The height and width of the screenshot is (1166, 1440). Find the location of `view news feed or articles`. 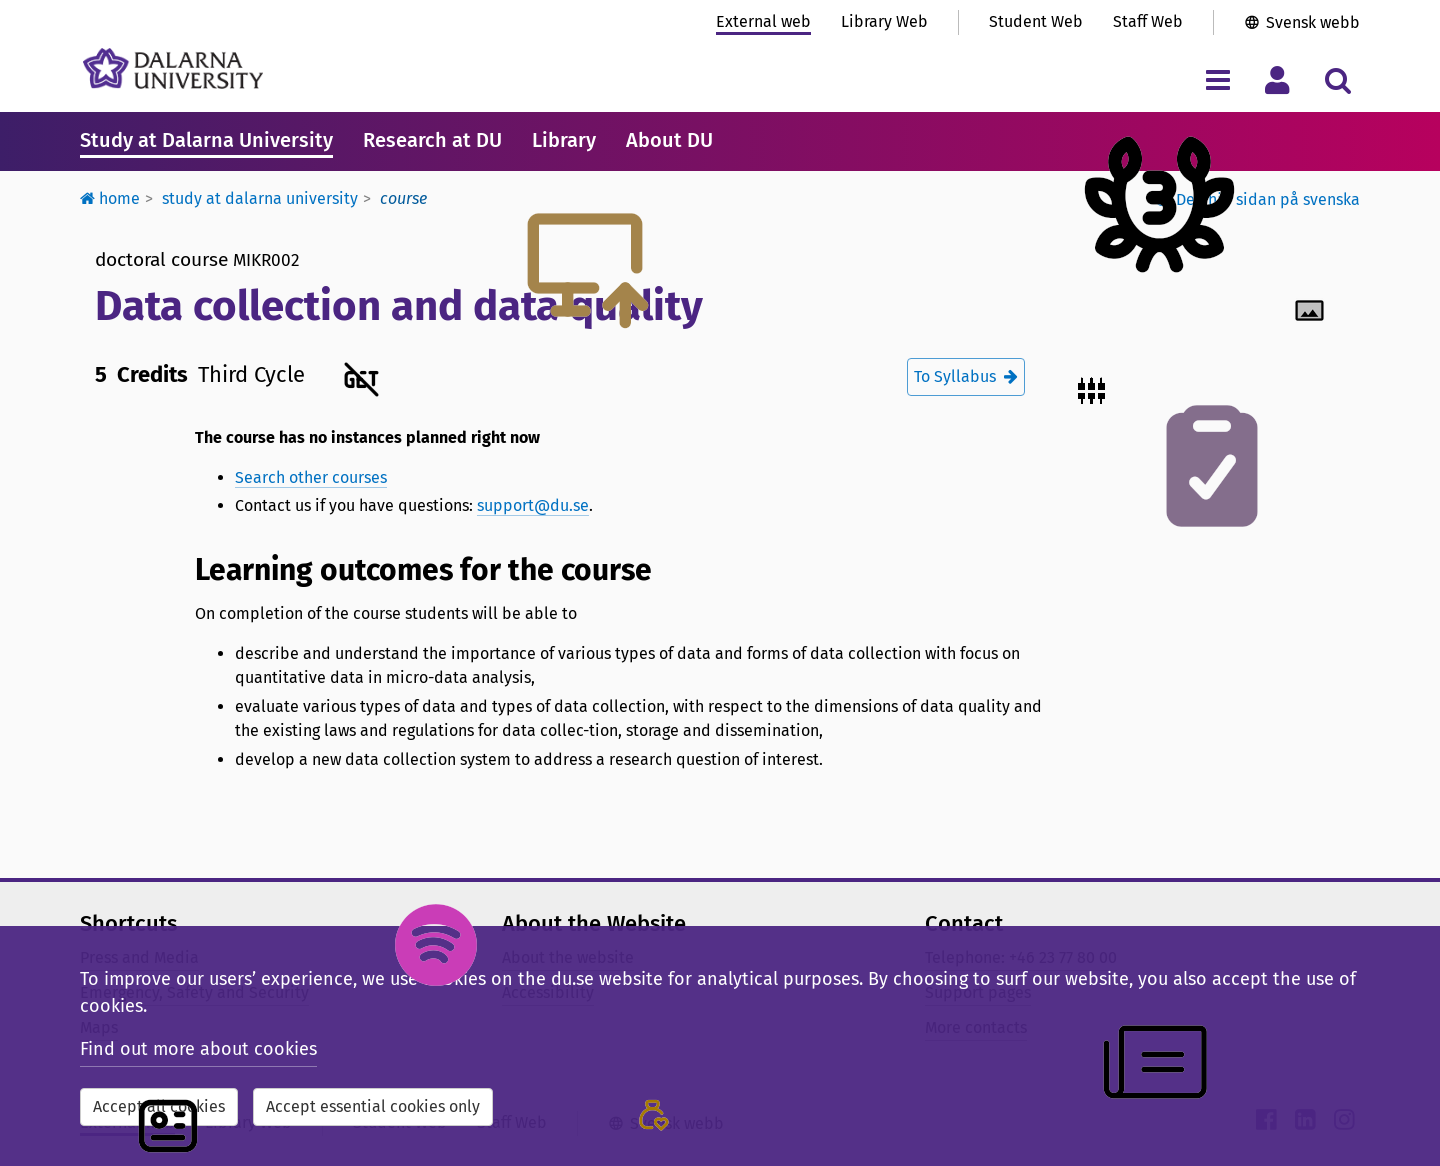

view news feed or articles is located at coordinates (1159, 1062).